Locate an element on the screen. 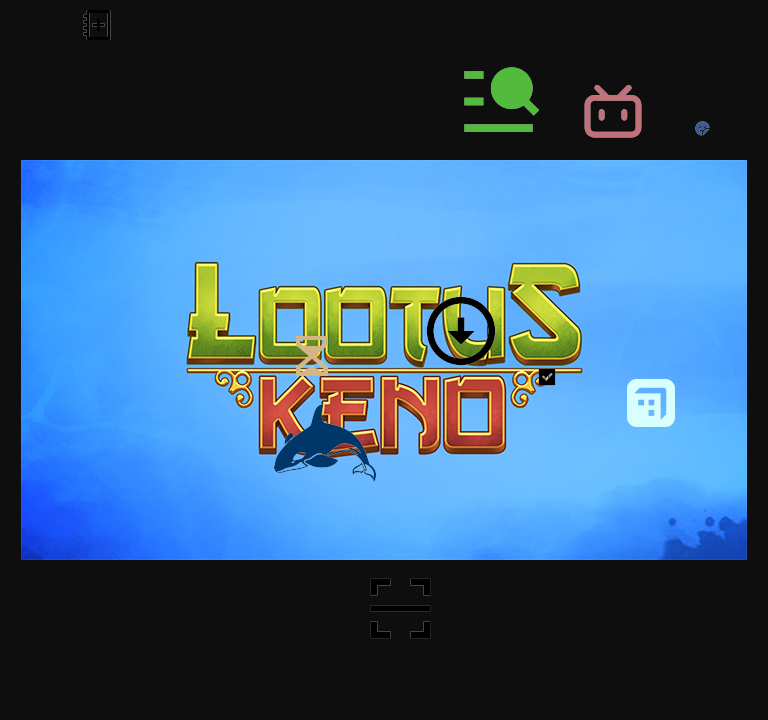  search within menu options is located at coordinates (498, 101).